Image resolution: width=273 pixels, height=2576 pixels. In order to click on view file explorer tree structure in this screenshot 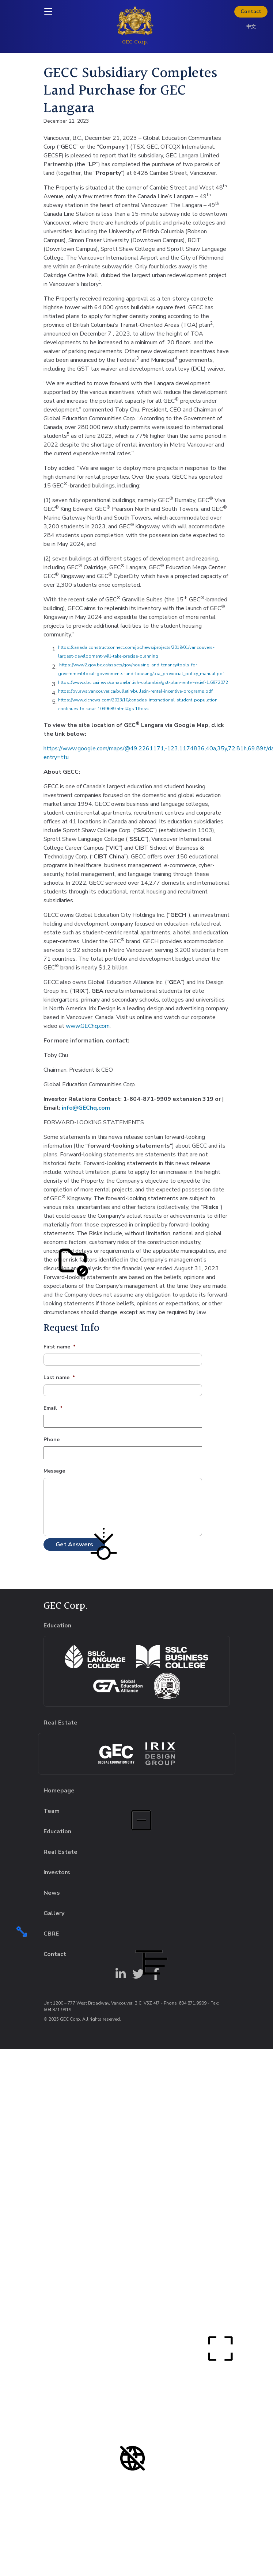, I will do `click(152, 1962)`.